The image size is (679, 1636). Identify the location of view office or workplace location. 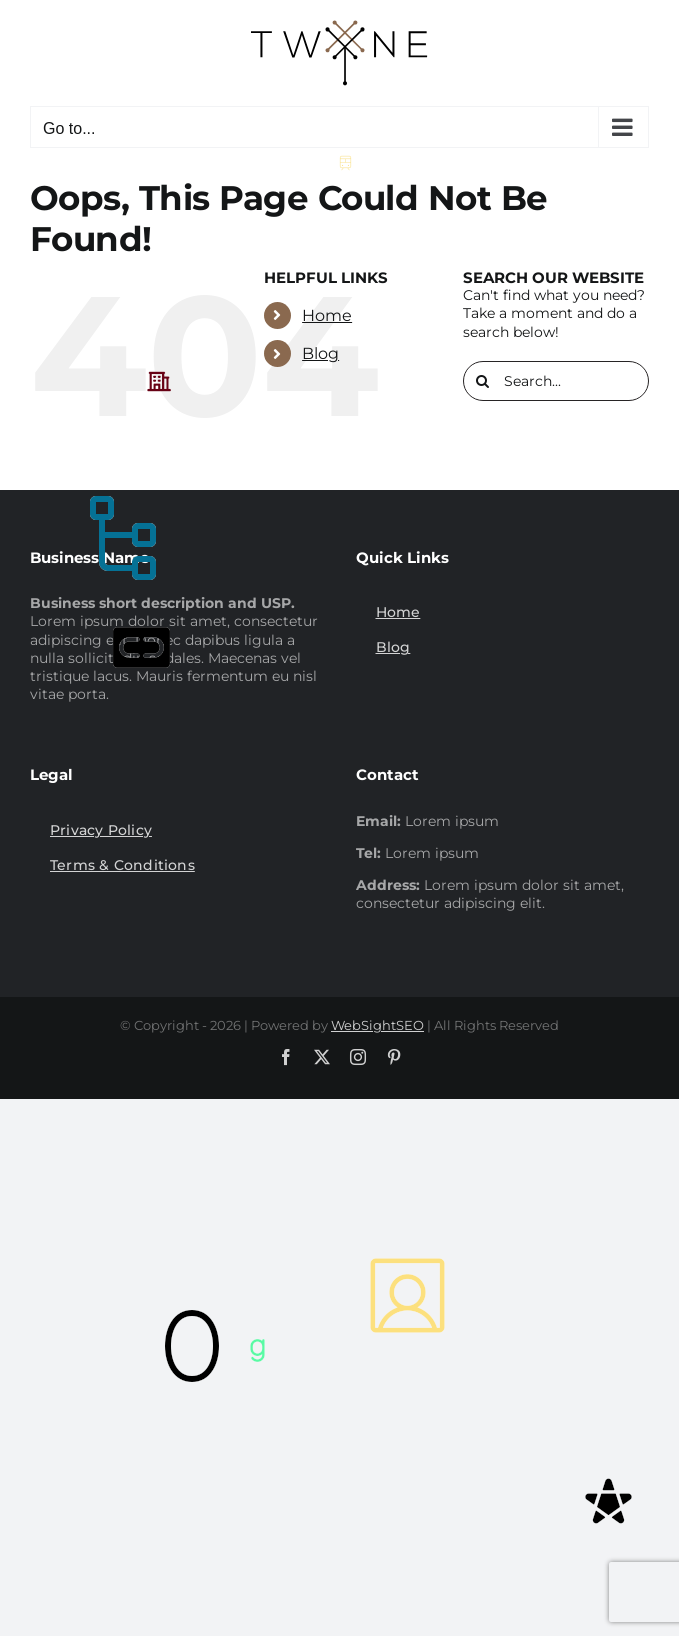
(158, 381).